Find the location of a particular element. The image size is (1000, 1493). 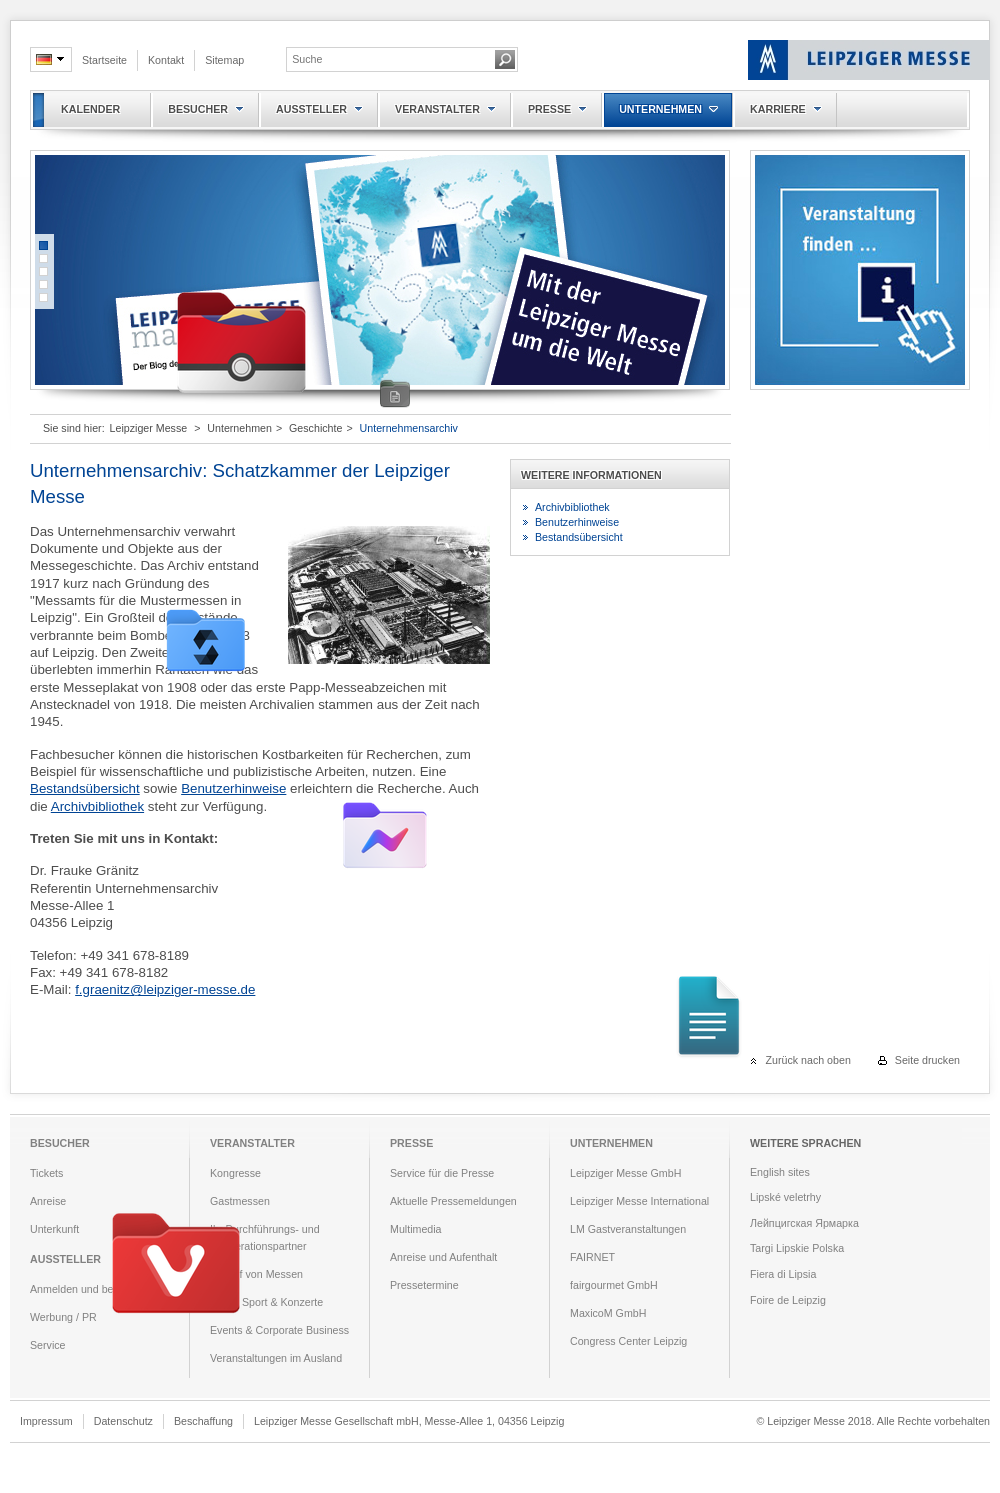

folder containing solidity smart contract files is located at coordinates (205, 642).